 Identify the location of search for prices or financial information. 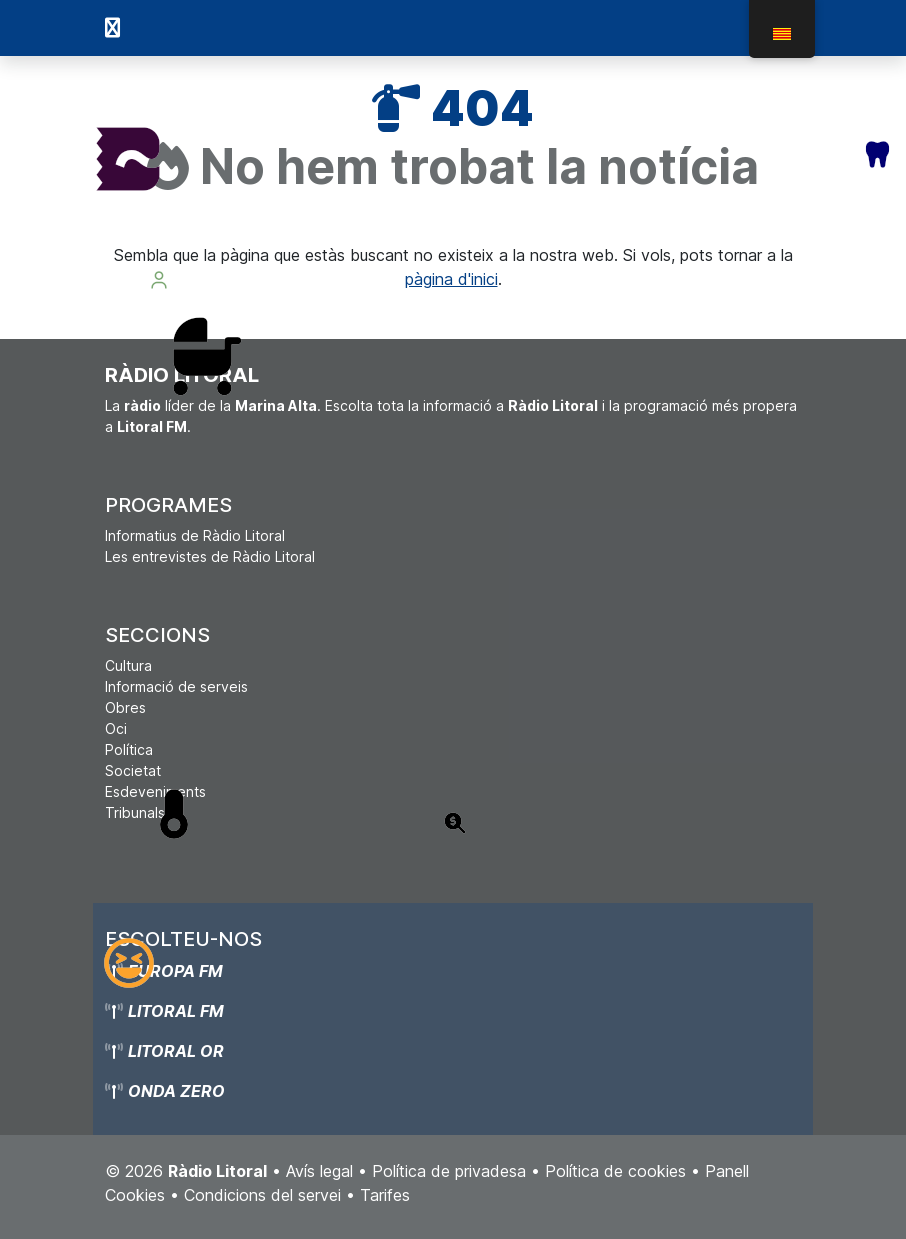
(455, 823).